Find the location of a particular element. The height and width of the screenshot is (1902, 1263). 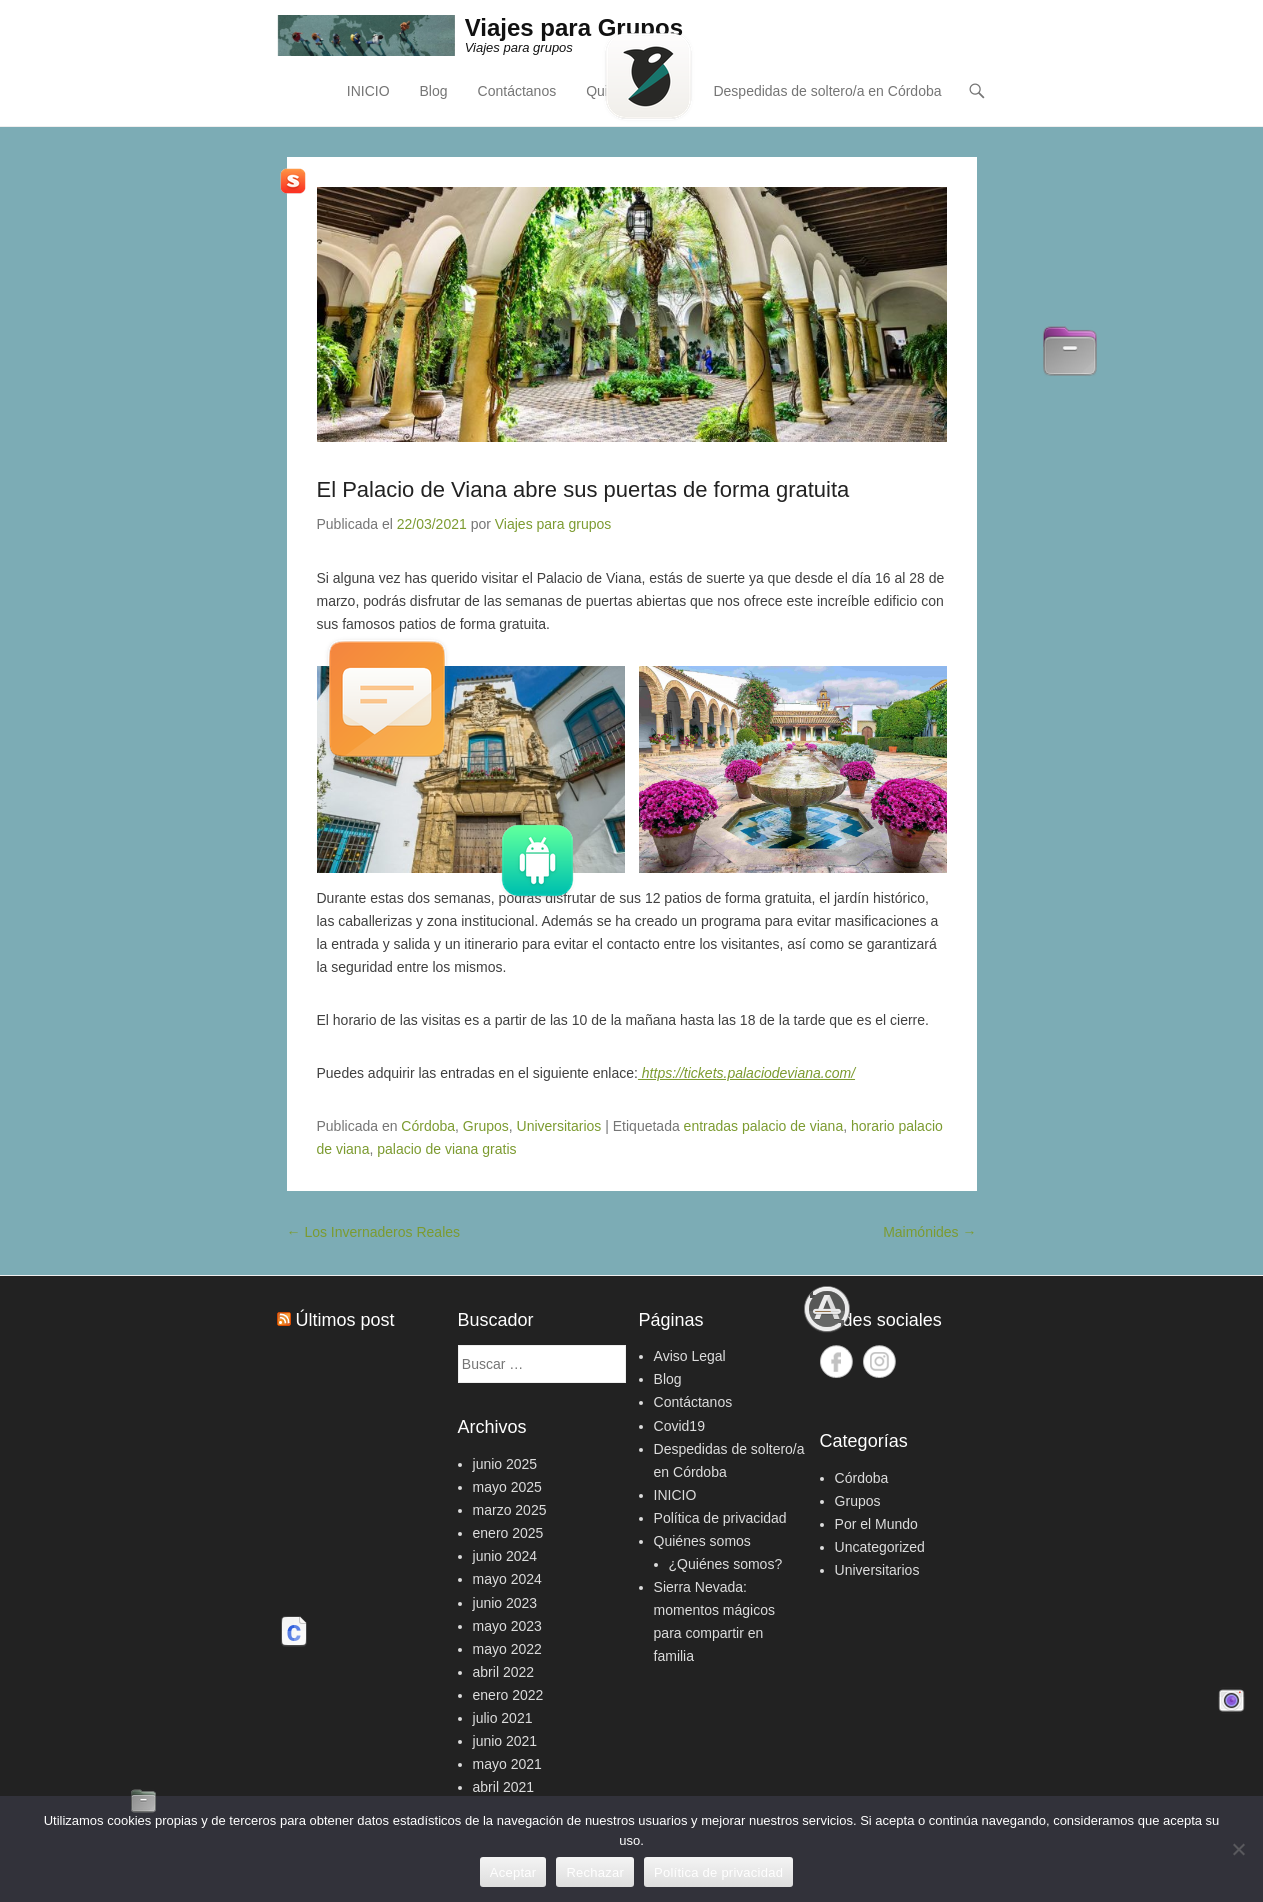

open orca slicer 3d printing software is located at coordinates (648, 75).